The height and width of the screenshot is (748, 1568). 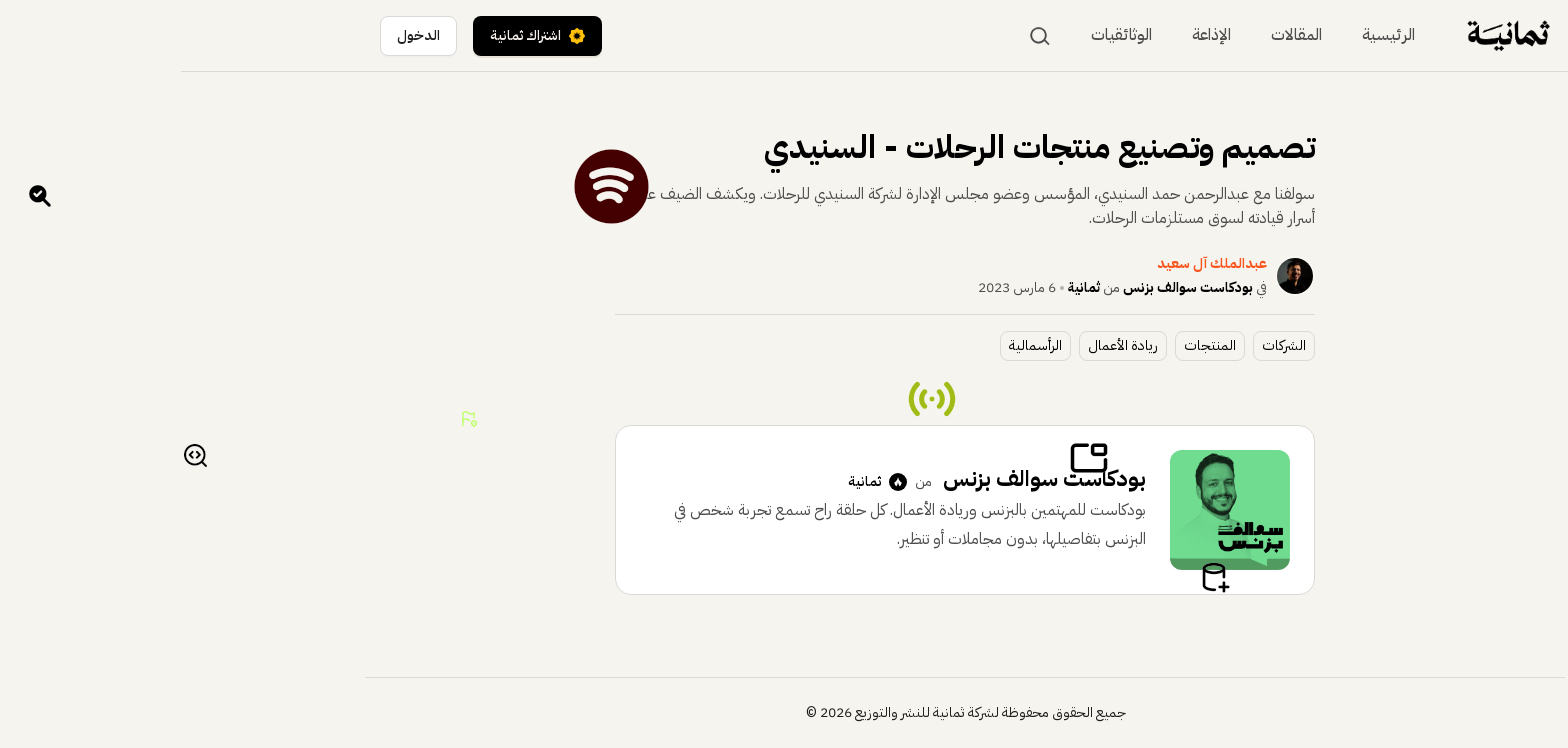 What do you see at coordinates (1214, 577) in the screenshot?
I see `add a new database or storage container` at bounding box center [1214, 577].